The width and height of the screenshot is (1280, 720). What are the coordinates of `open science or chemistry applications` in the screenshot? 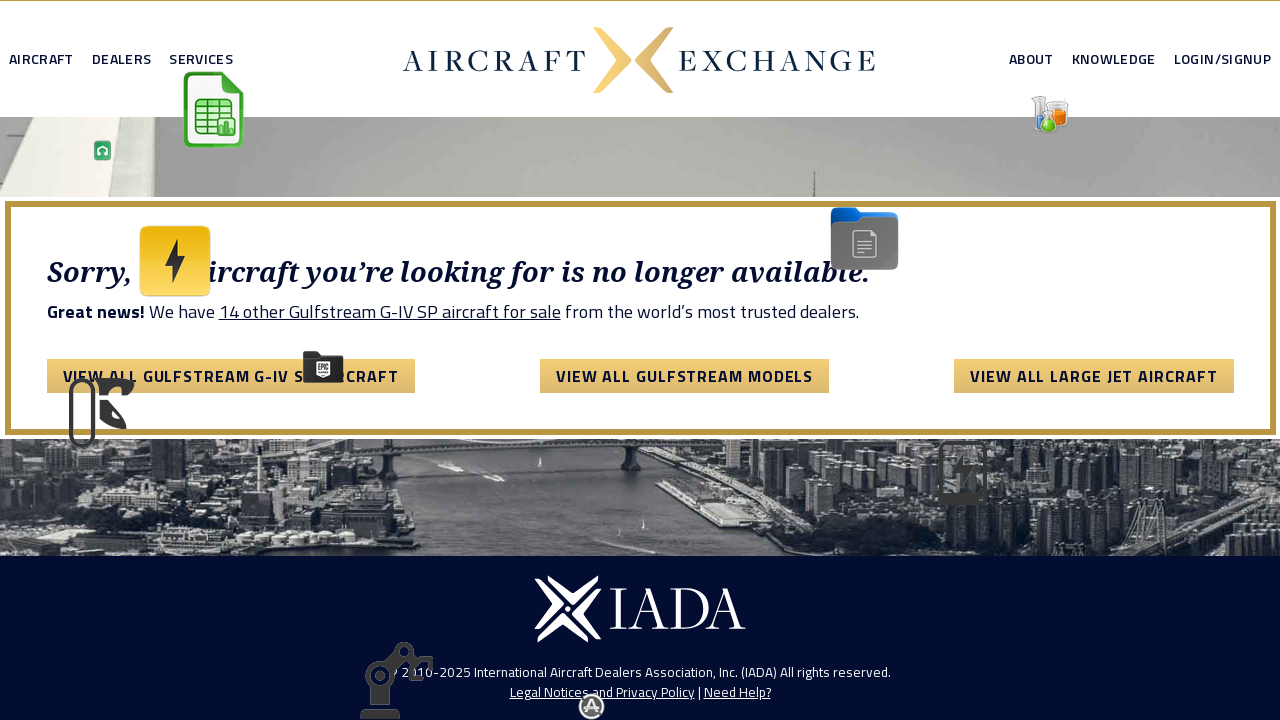 It's located at (1050, 115).